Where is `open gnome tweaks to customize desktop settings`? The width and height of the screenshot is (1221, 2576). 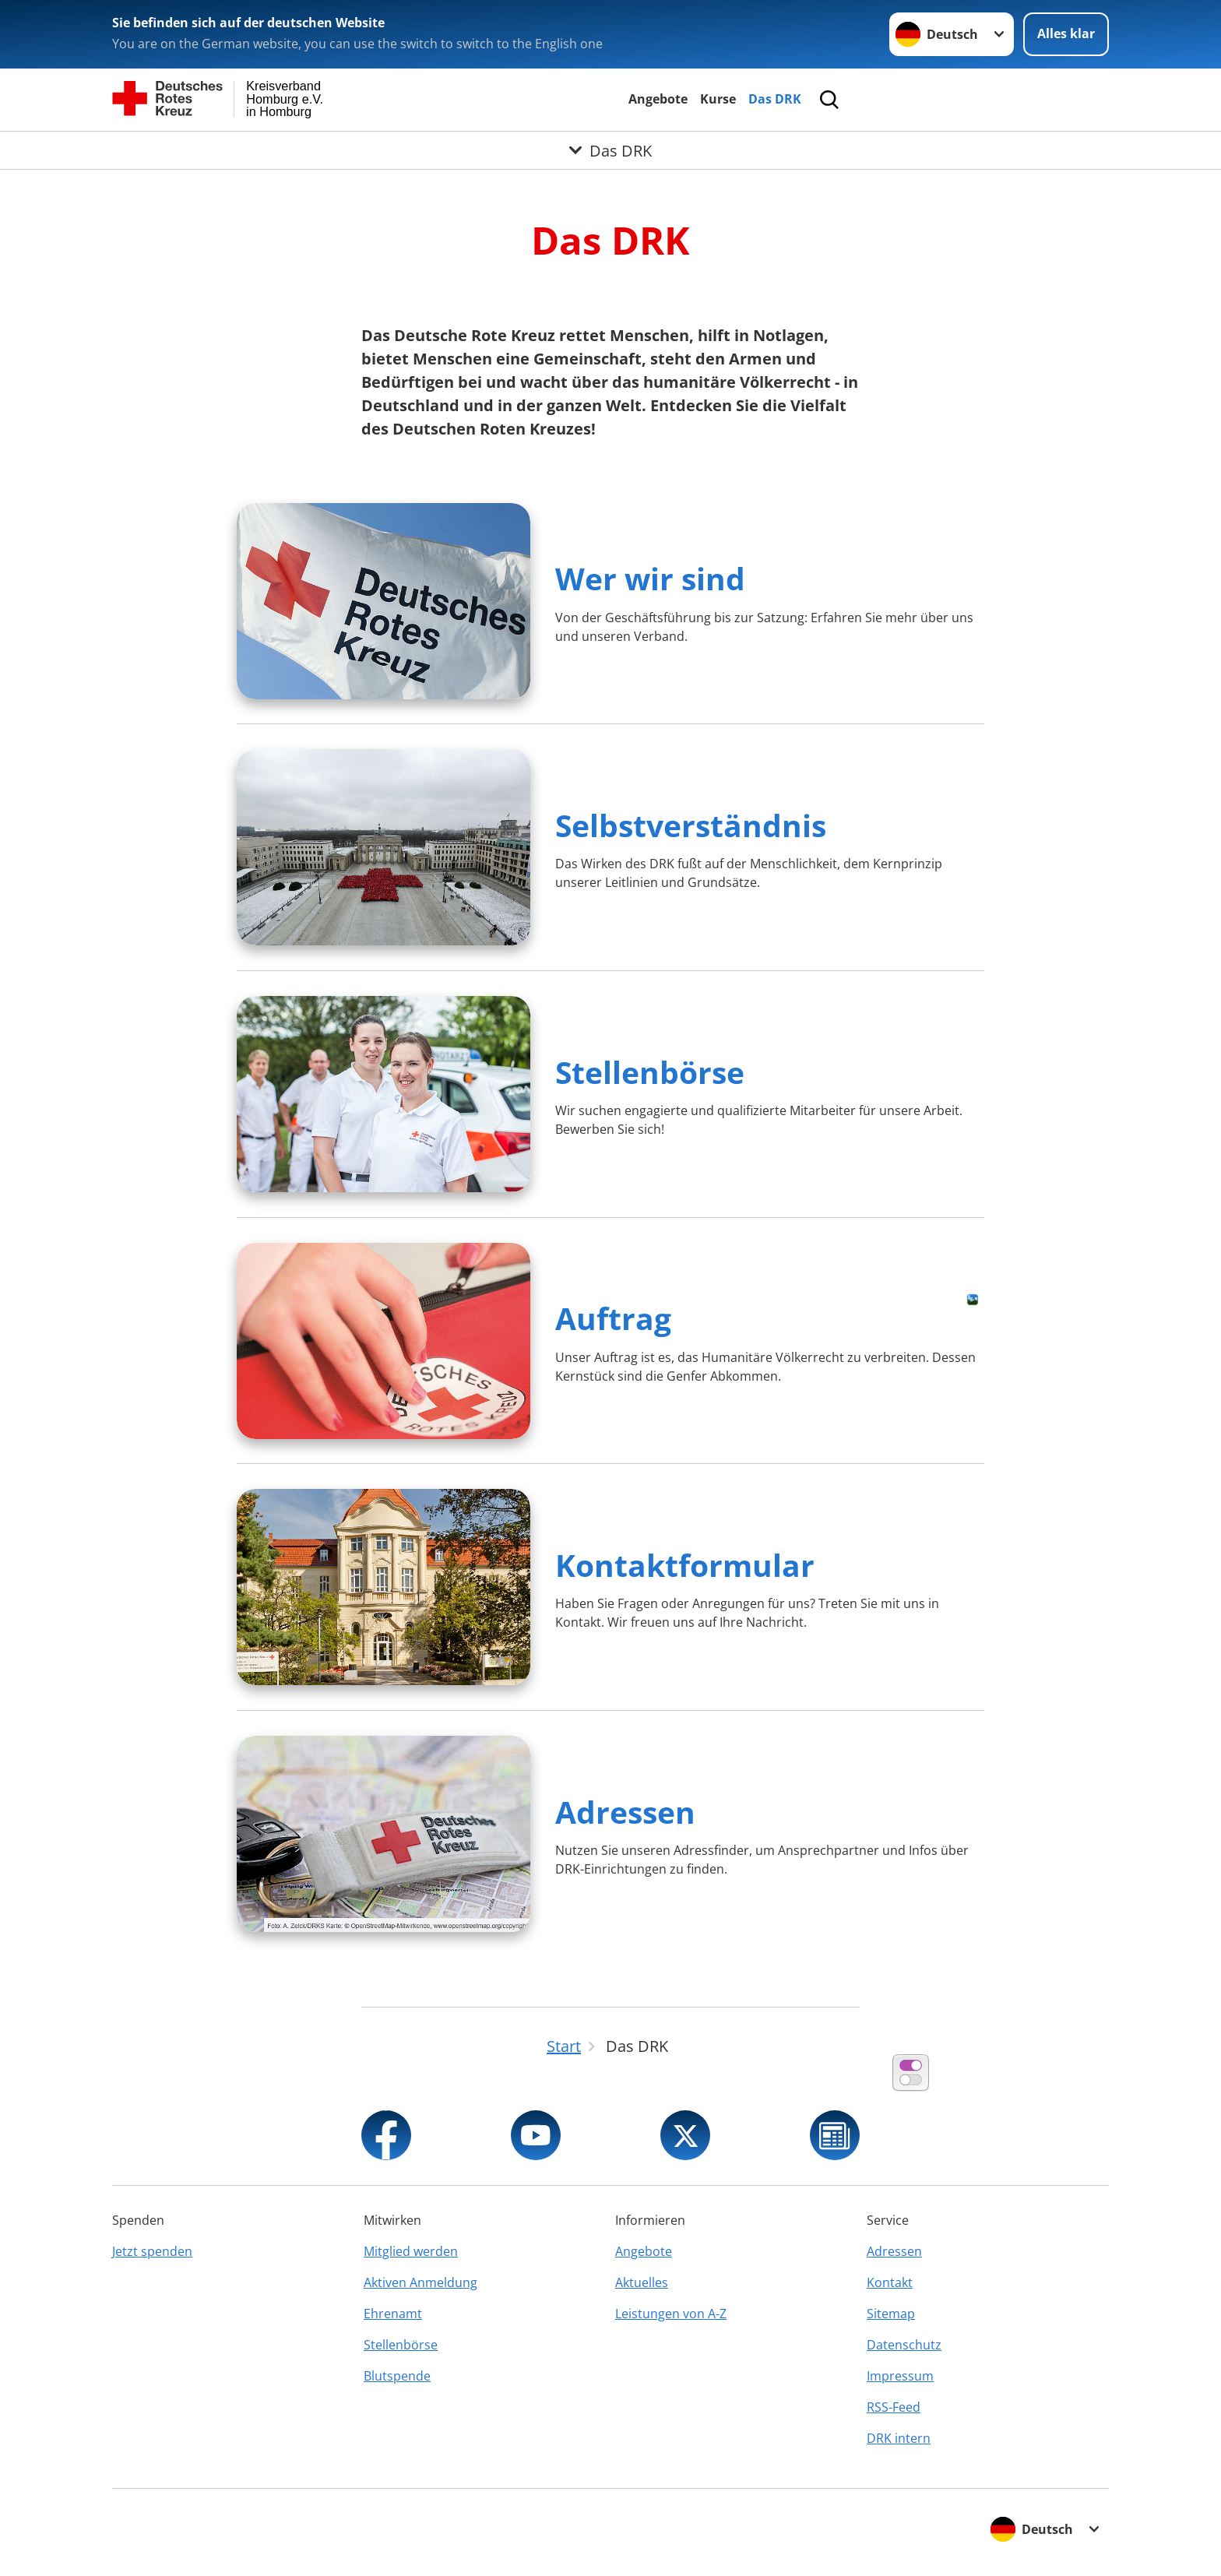
open gnome tweaks to customize desktop settings is located at coordinates (910, 2072).